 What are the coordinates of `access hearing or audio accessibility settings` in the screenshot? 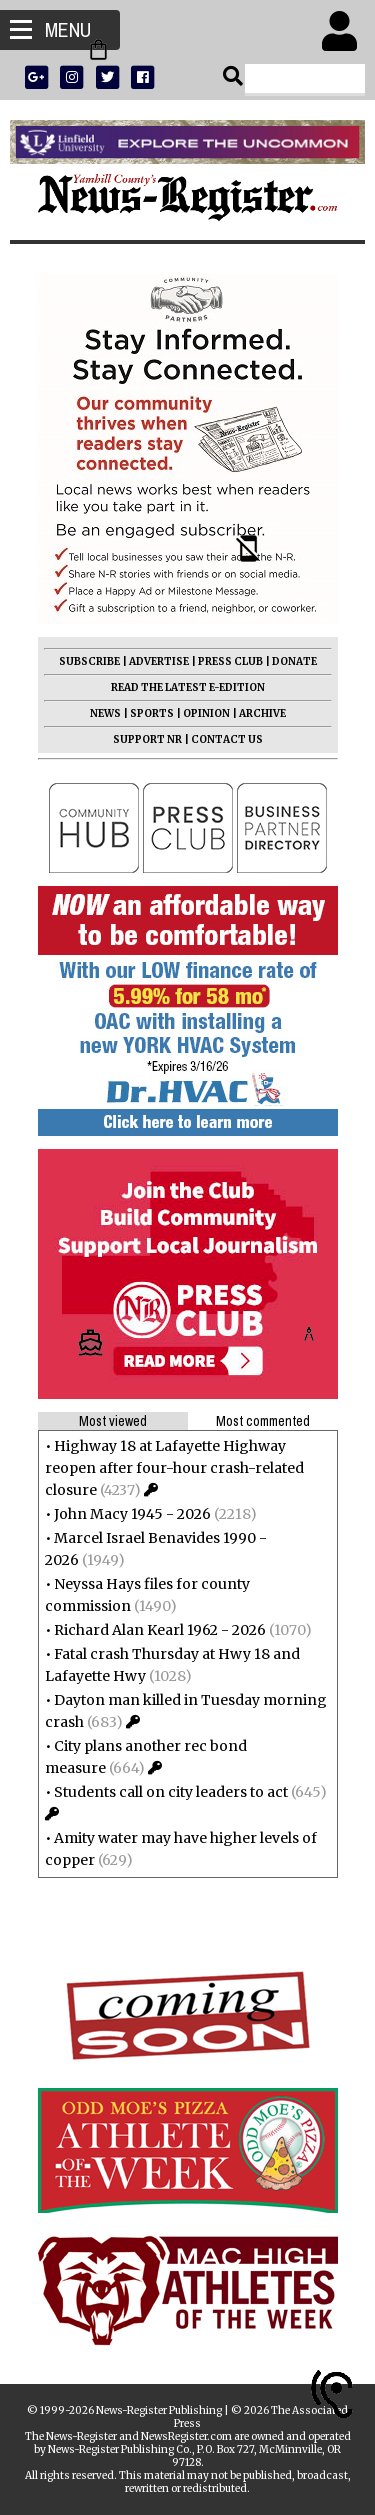 It's located at (332, 2395).